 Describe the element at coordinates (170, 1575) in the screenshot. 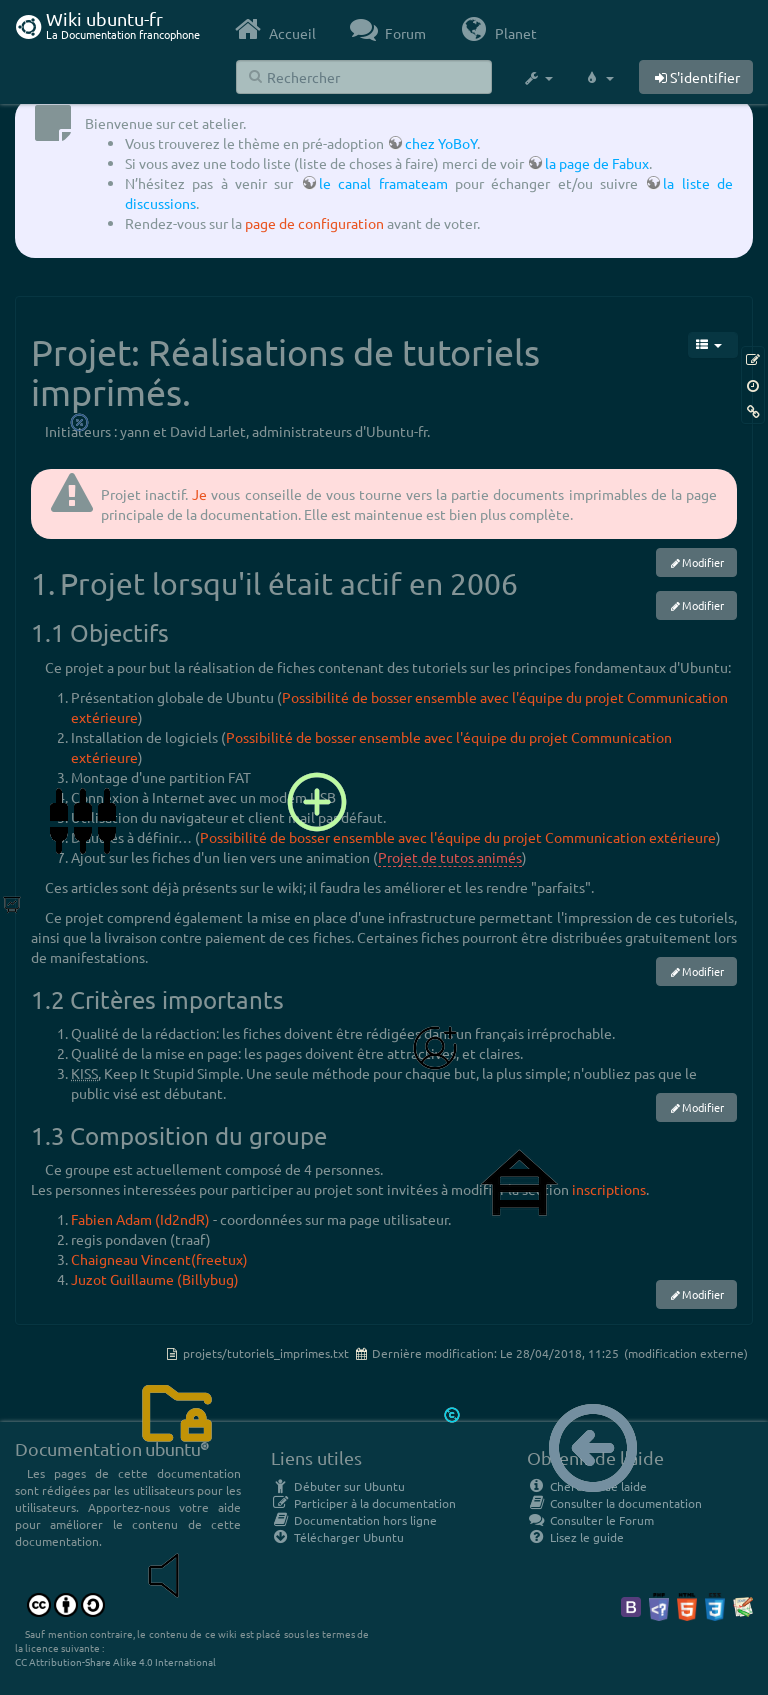

I see `speaker with no audio output` at that location.